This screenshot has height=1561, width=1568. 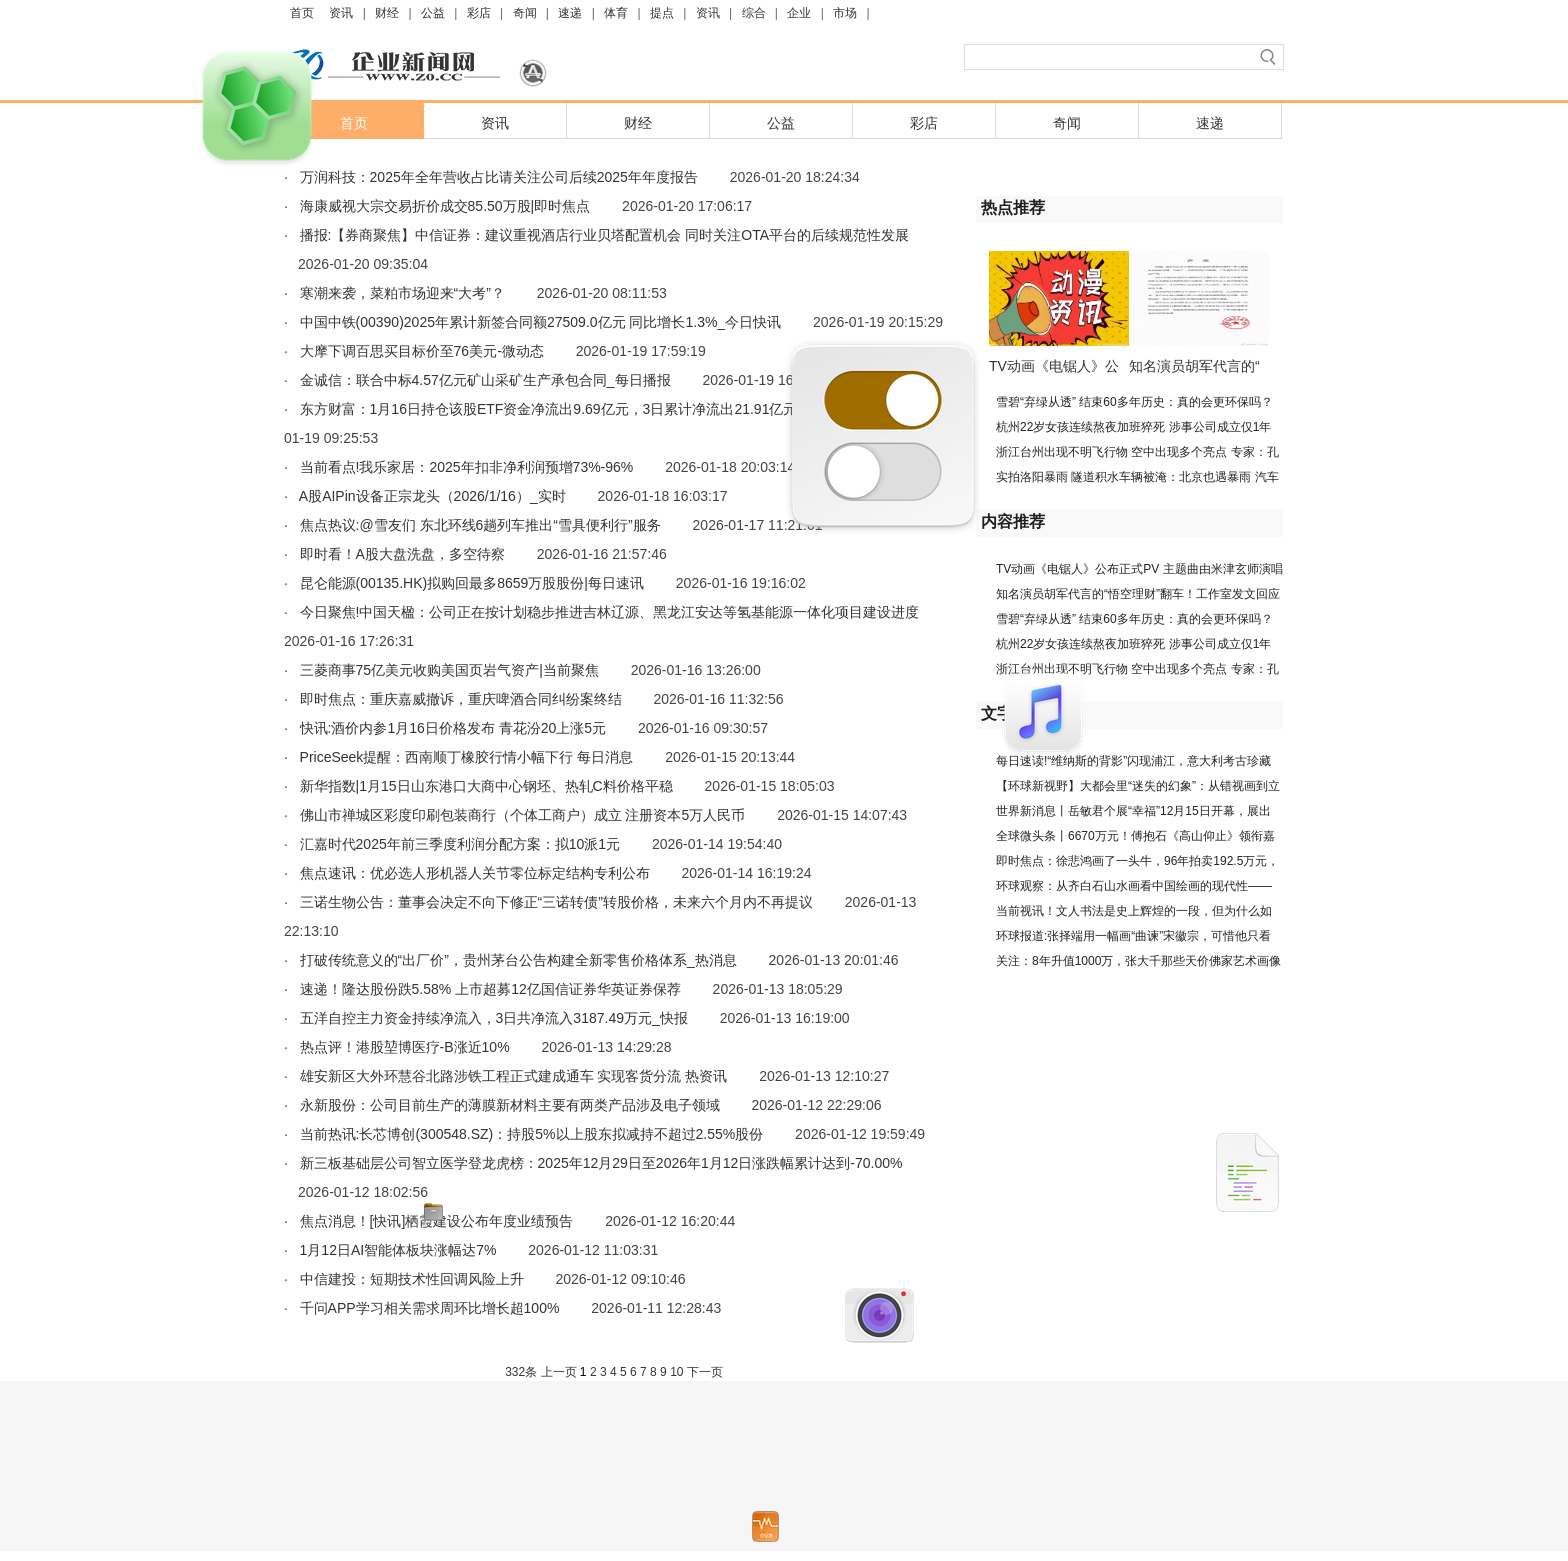 What do you see at coordinates (1247, 1172) in the screenshot?
I see `a COBOL source code file` at bounding box center [1247, 1172].